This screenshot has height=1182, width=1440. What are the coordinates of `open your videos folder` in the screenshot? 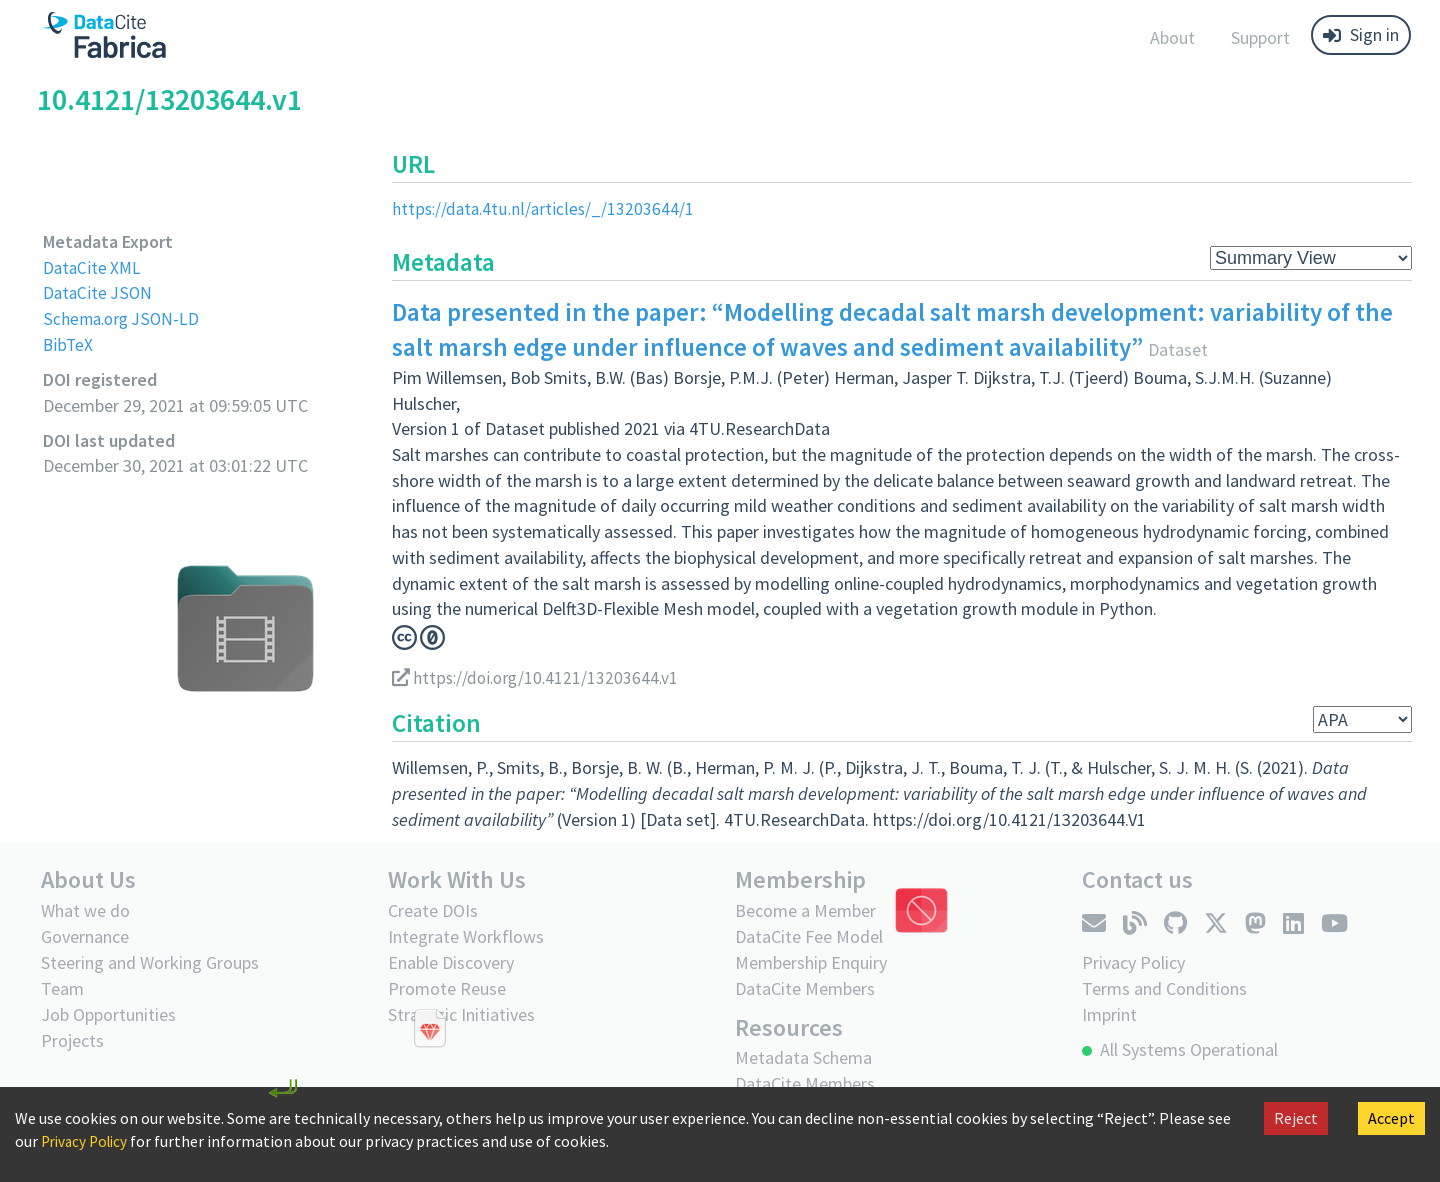 It's located at (245, 628).